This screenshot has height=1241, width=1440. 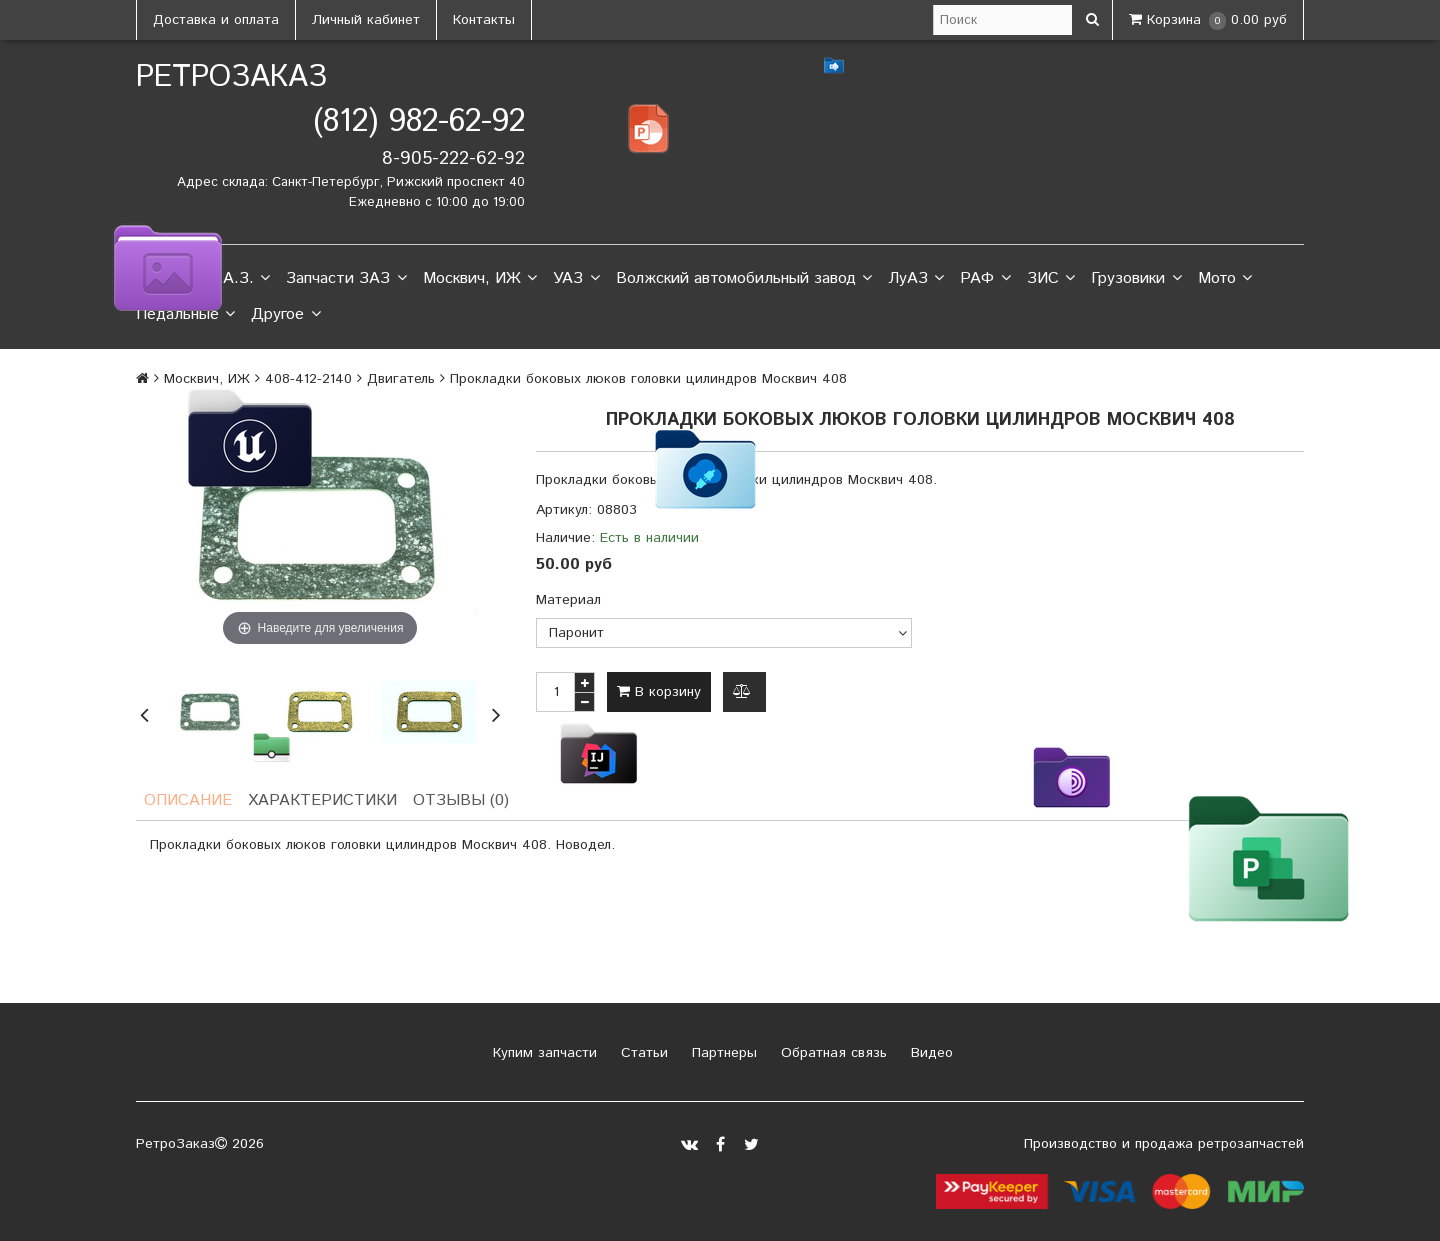 What do you see at coordinates (271, 748) in the screenshot?
I see `folder for storing pokémon-related files or games` at bounding box center [271, 748].